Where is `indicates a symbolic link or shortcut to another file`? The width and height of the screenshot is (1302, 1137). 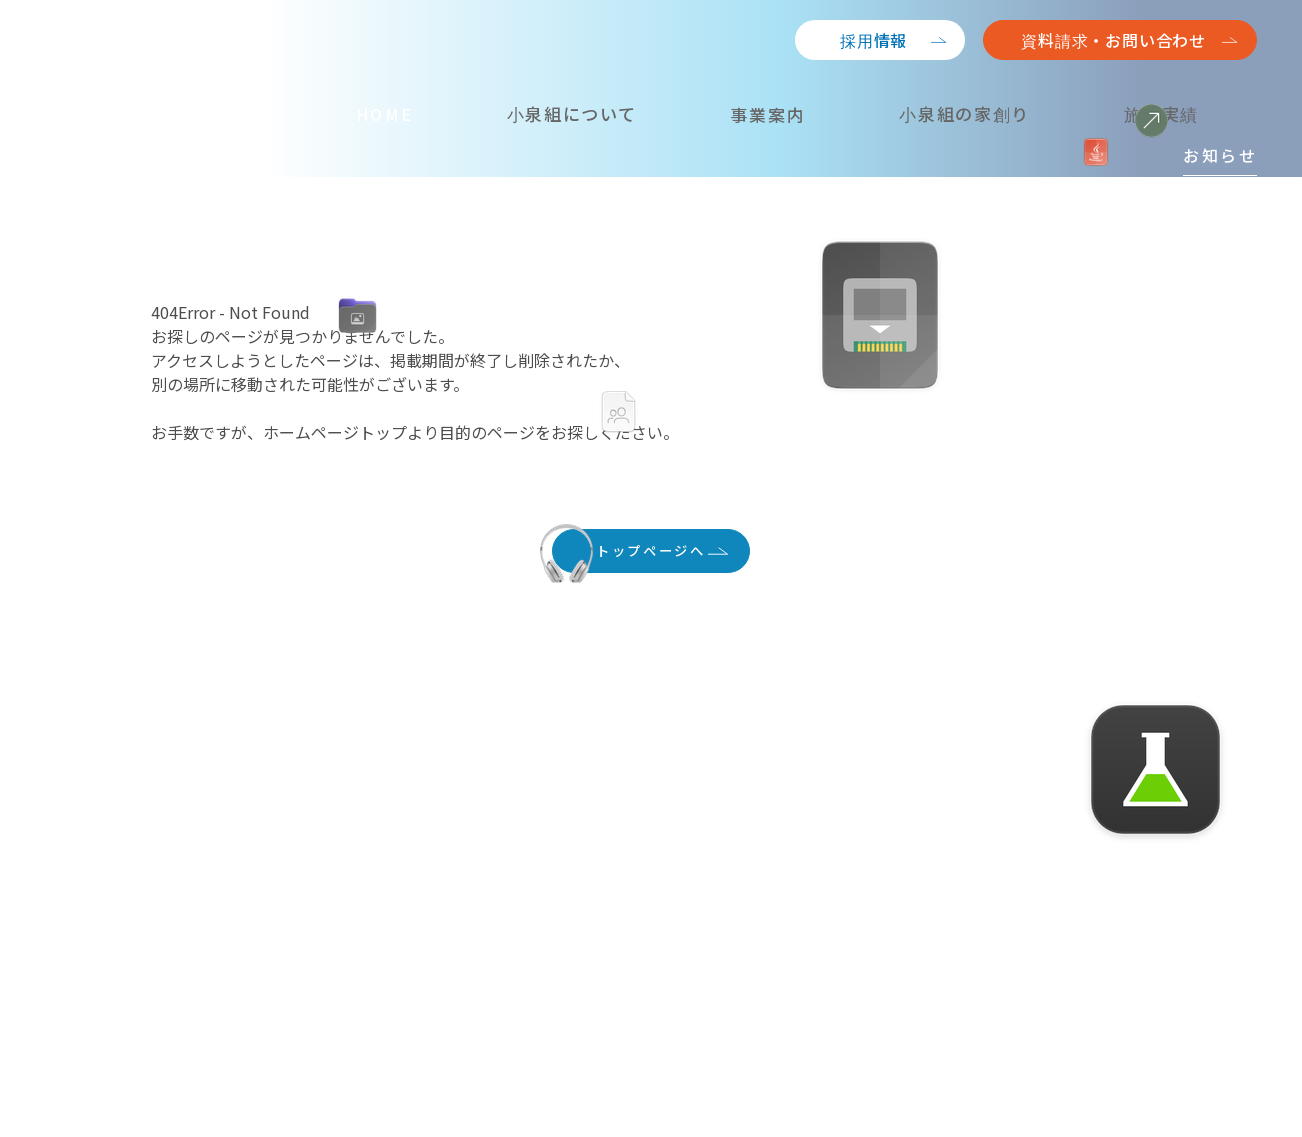 indicates a symbolic link or shortcut to another file is located at coordinates (1151, 120).